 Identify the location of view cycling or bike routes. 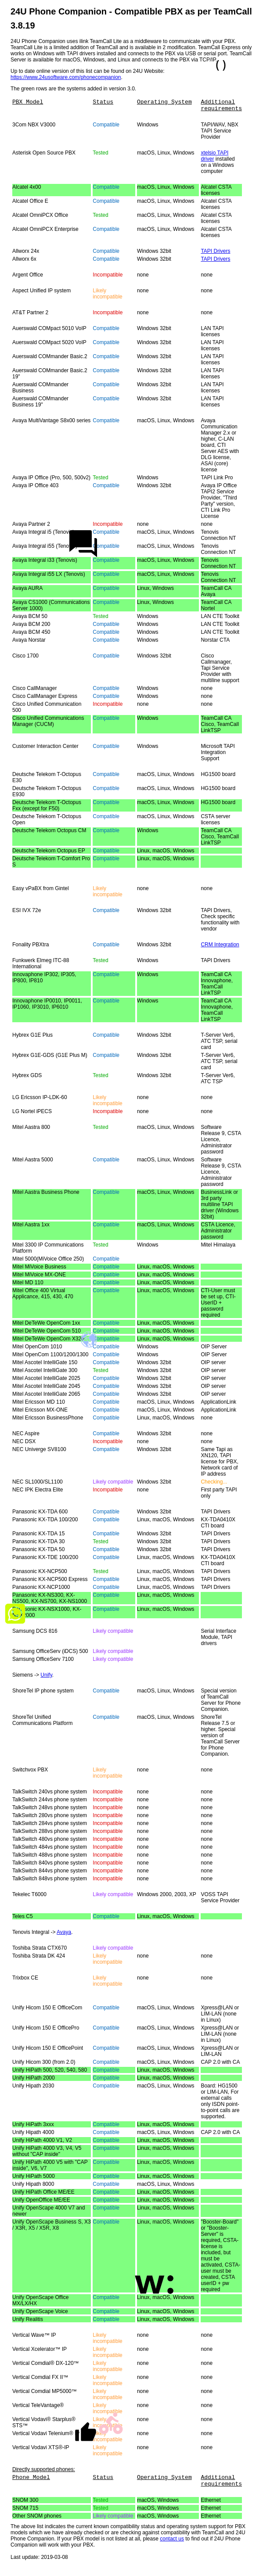
(111, 2424).